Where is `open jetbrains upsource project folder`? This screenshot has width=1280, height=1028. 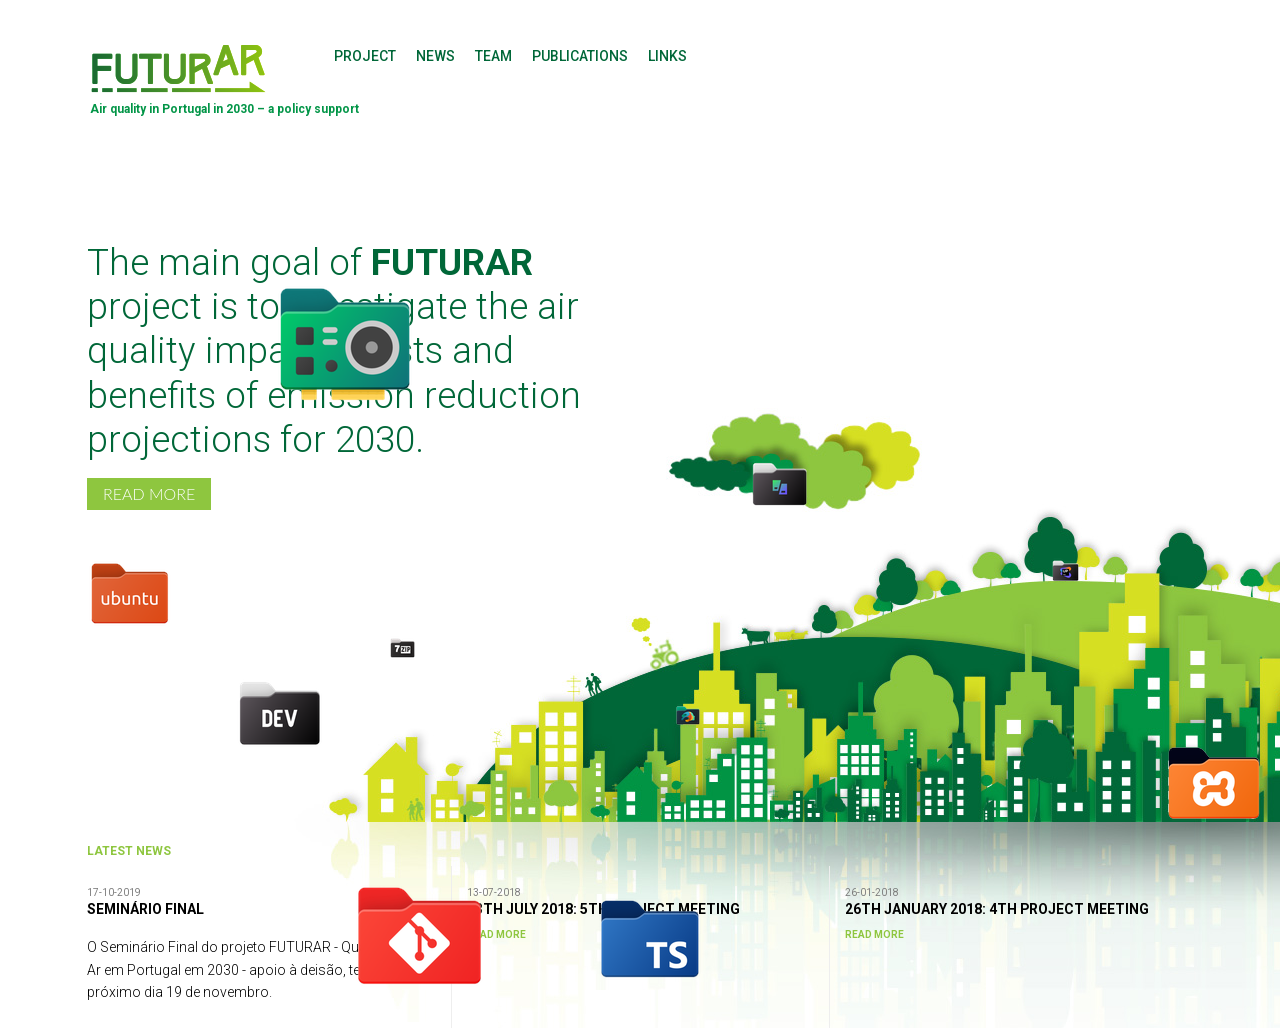 open jetbrains upsource project folder is located at coordinates (1065, 571).